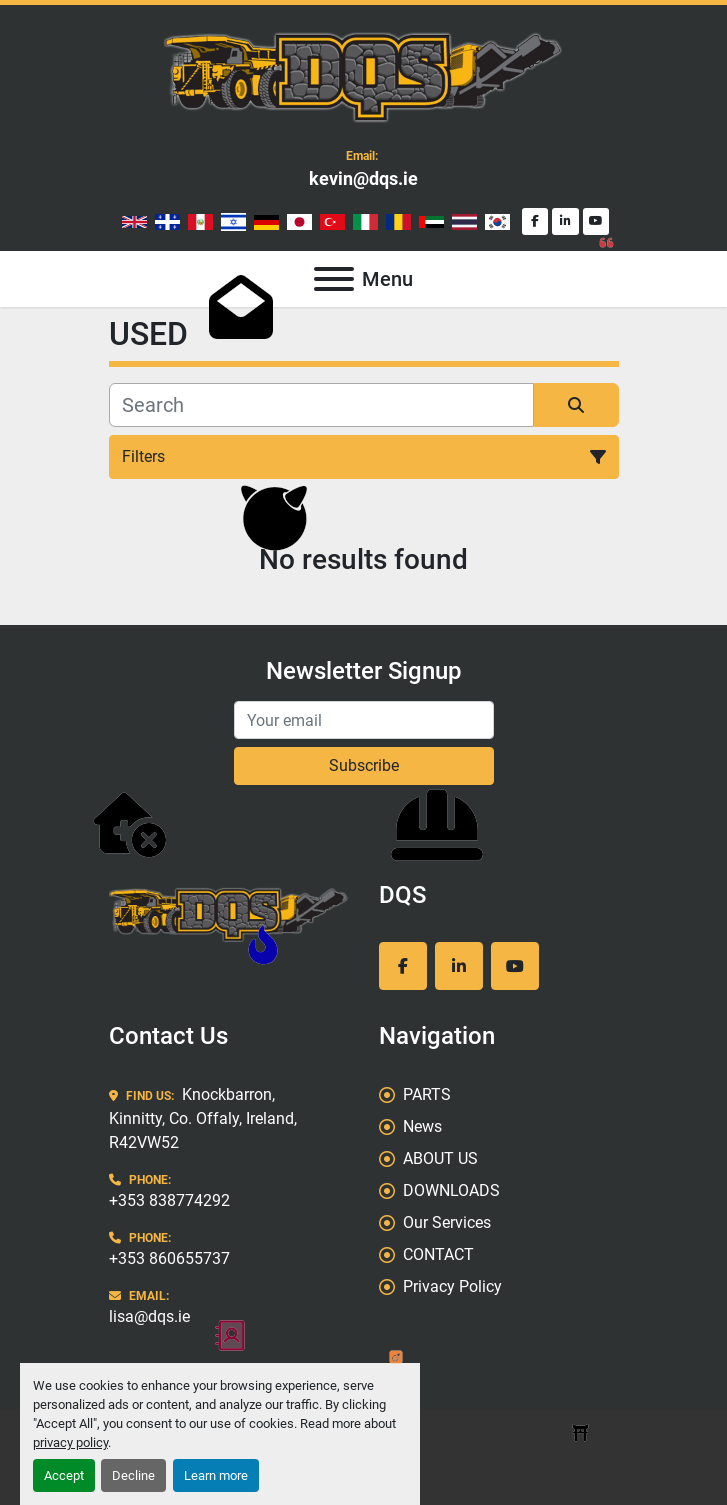 Image resolution: width=727 pixels, height=1505 pixels. I want to click on view an opened or read email, so click(241, 311).